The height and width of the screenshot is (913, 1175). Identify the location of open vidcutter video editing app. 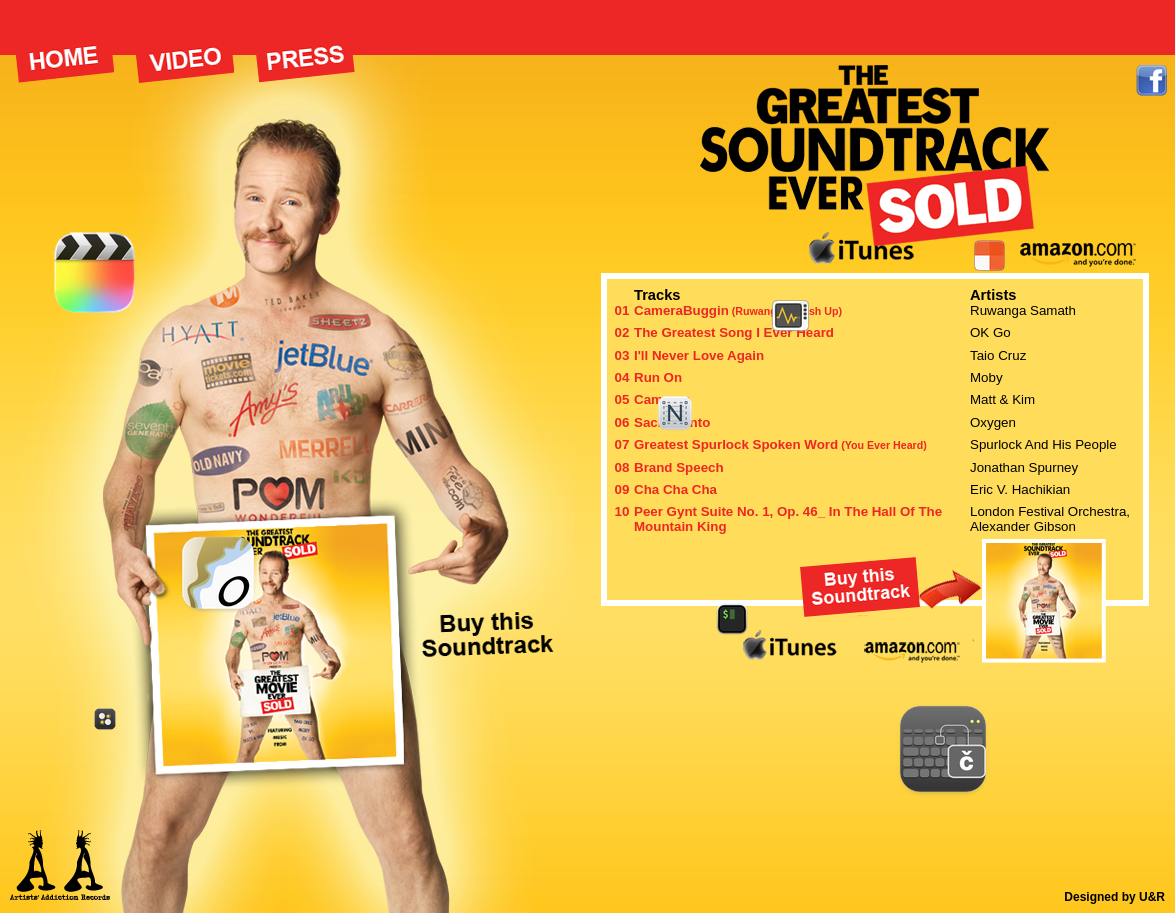
(94, 272).